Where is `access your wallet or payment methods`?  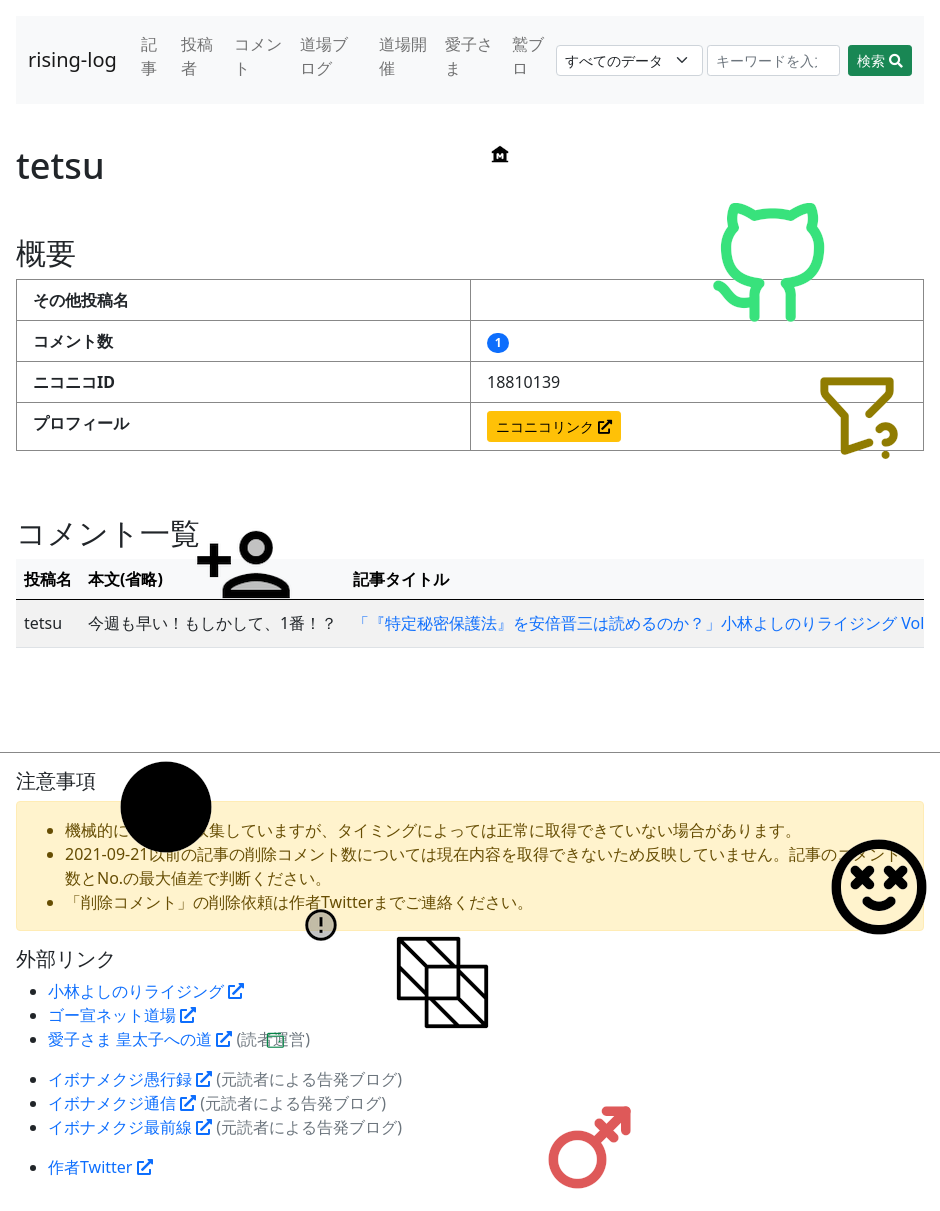 access your wallet or payment methods is located at coordinates (275, 1041).